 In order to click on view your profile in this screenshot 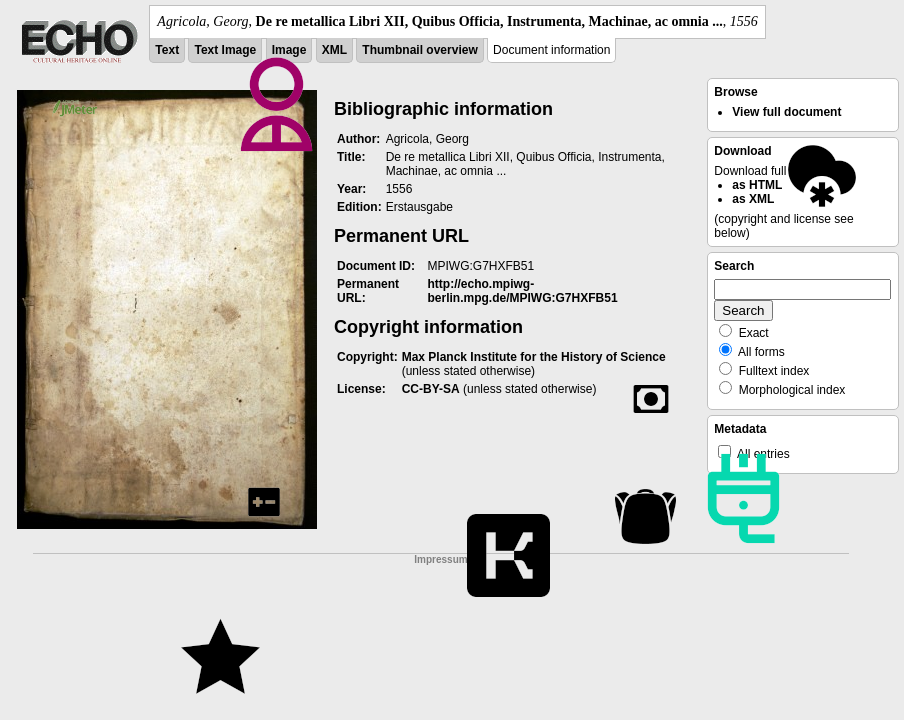, I will do `click(276, 106)`.